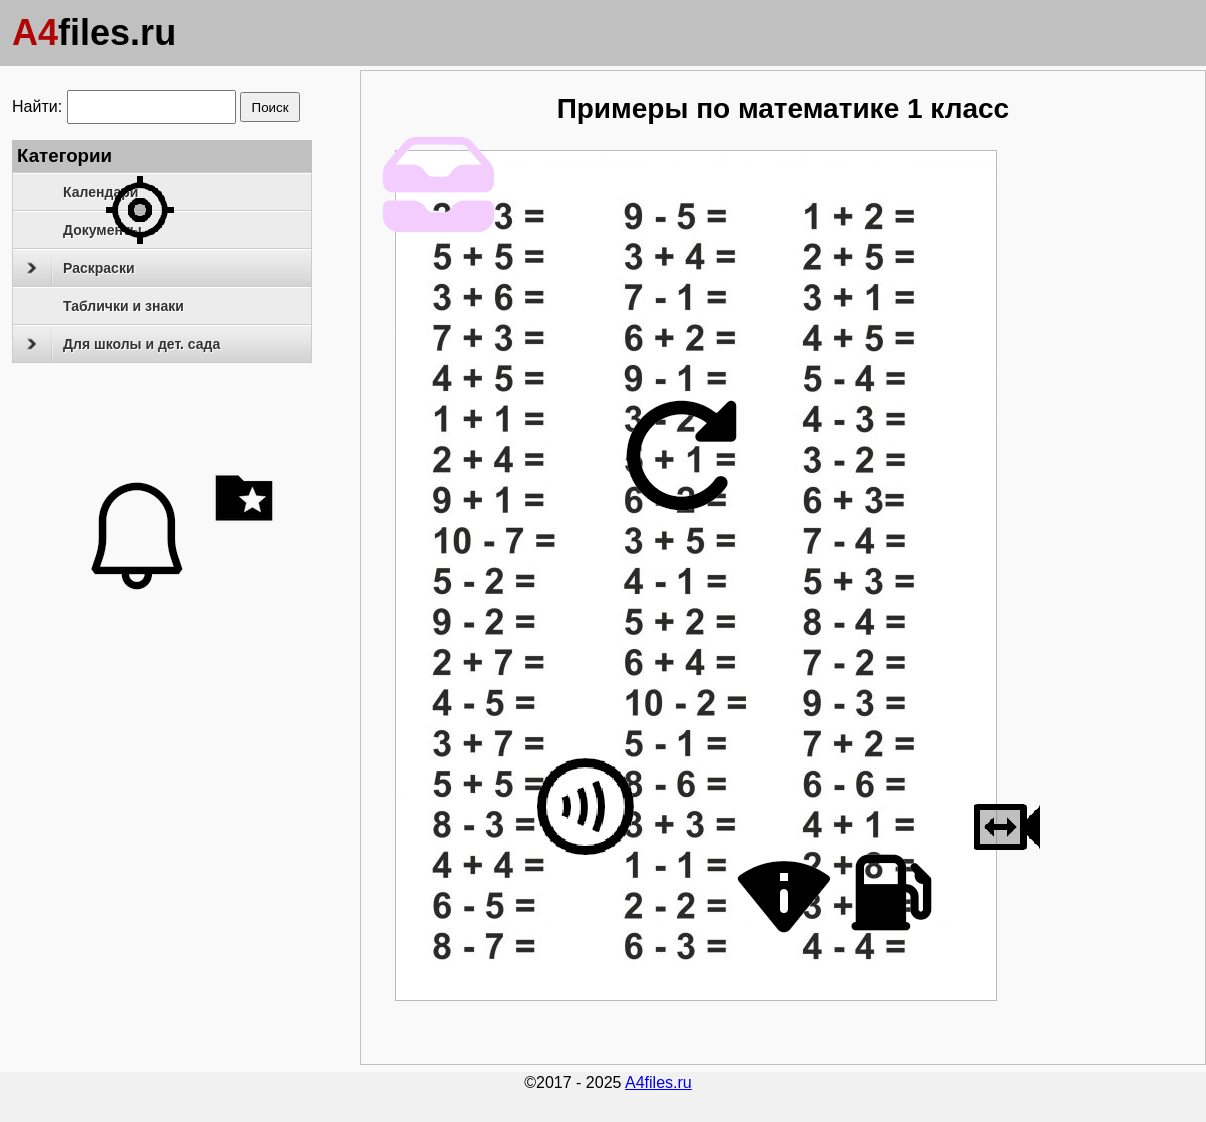  What do you see at coordinates (784, 897) in the screenshot?
I see `scan for available wifi networks` at bounding box center [784, 897].